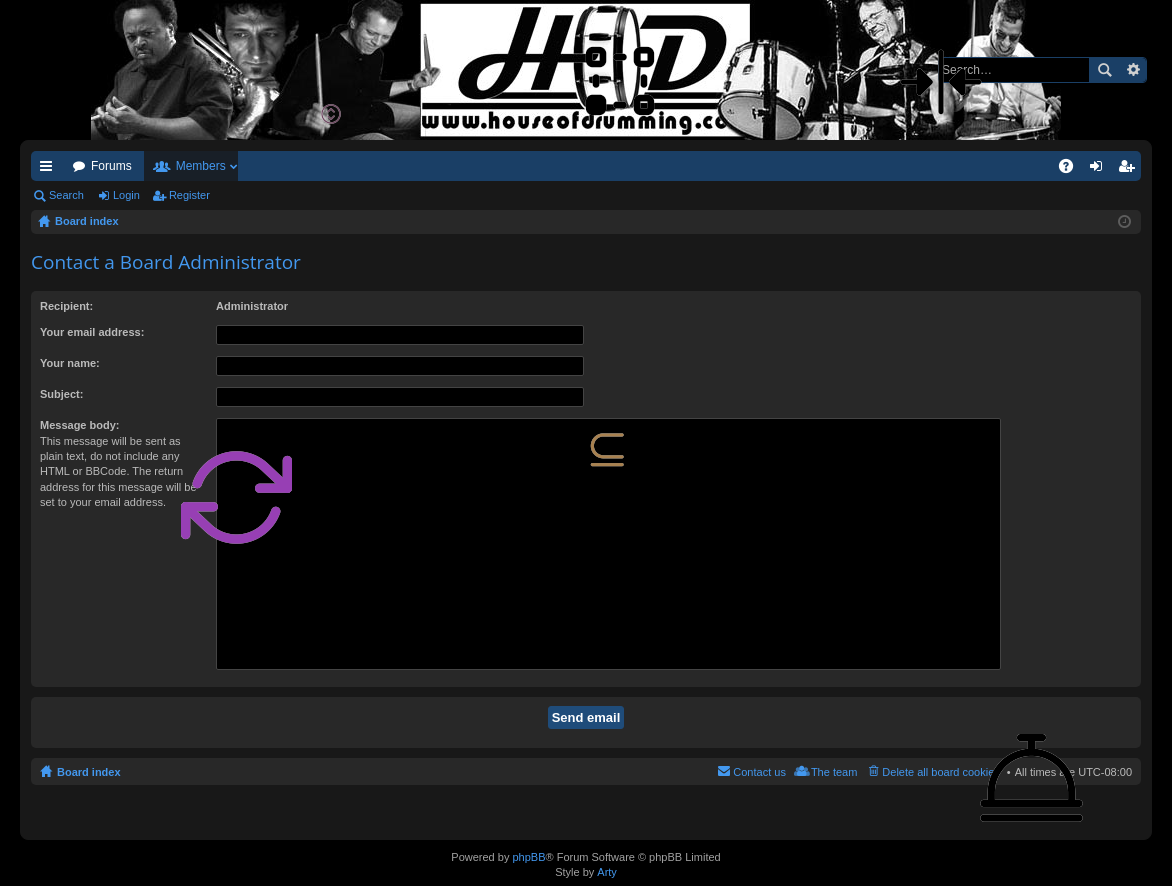  I want to click on expand or collapse a section, so click(331, 114).